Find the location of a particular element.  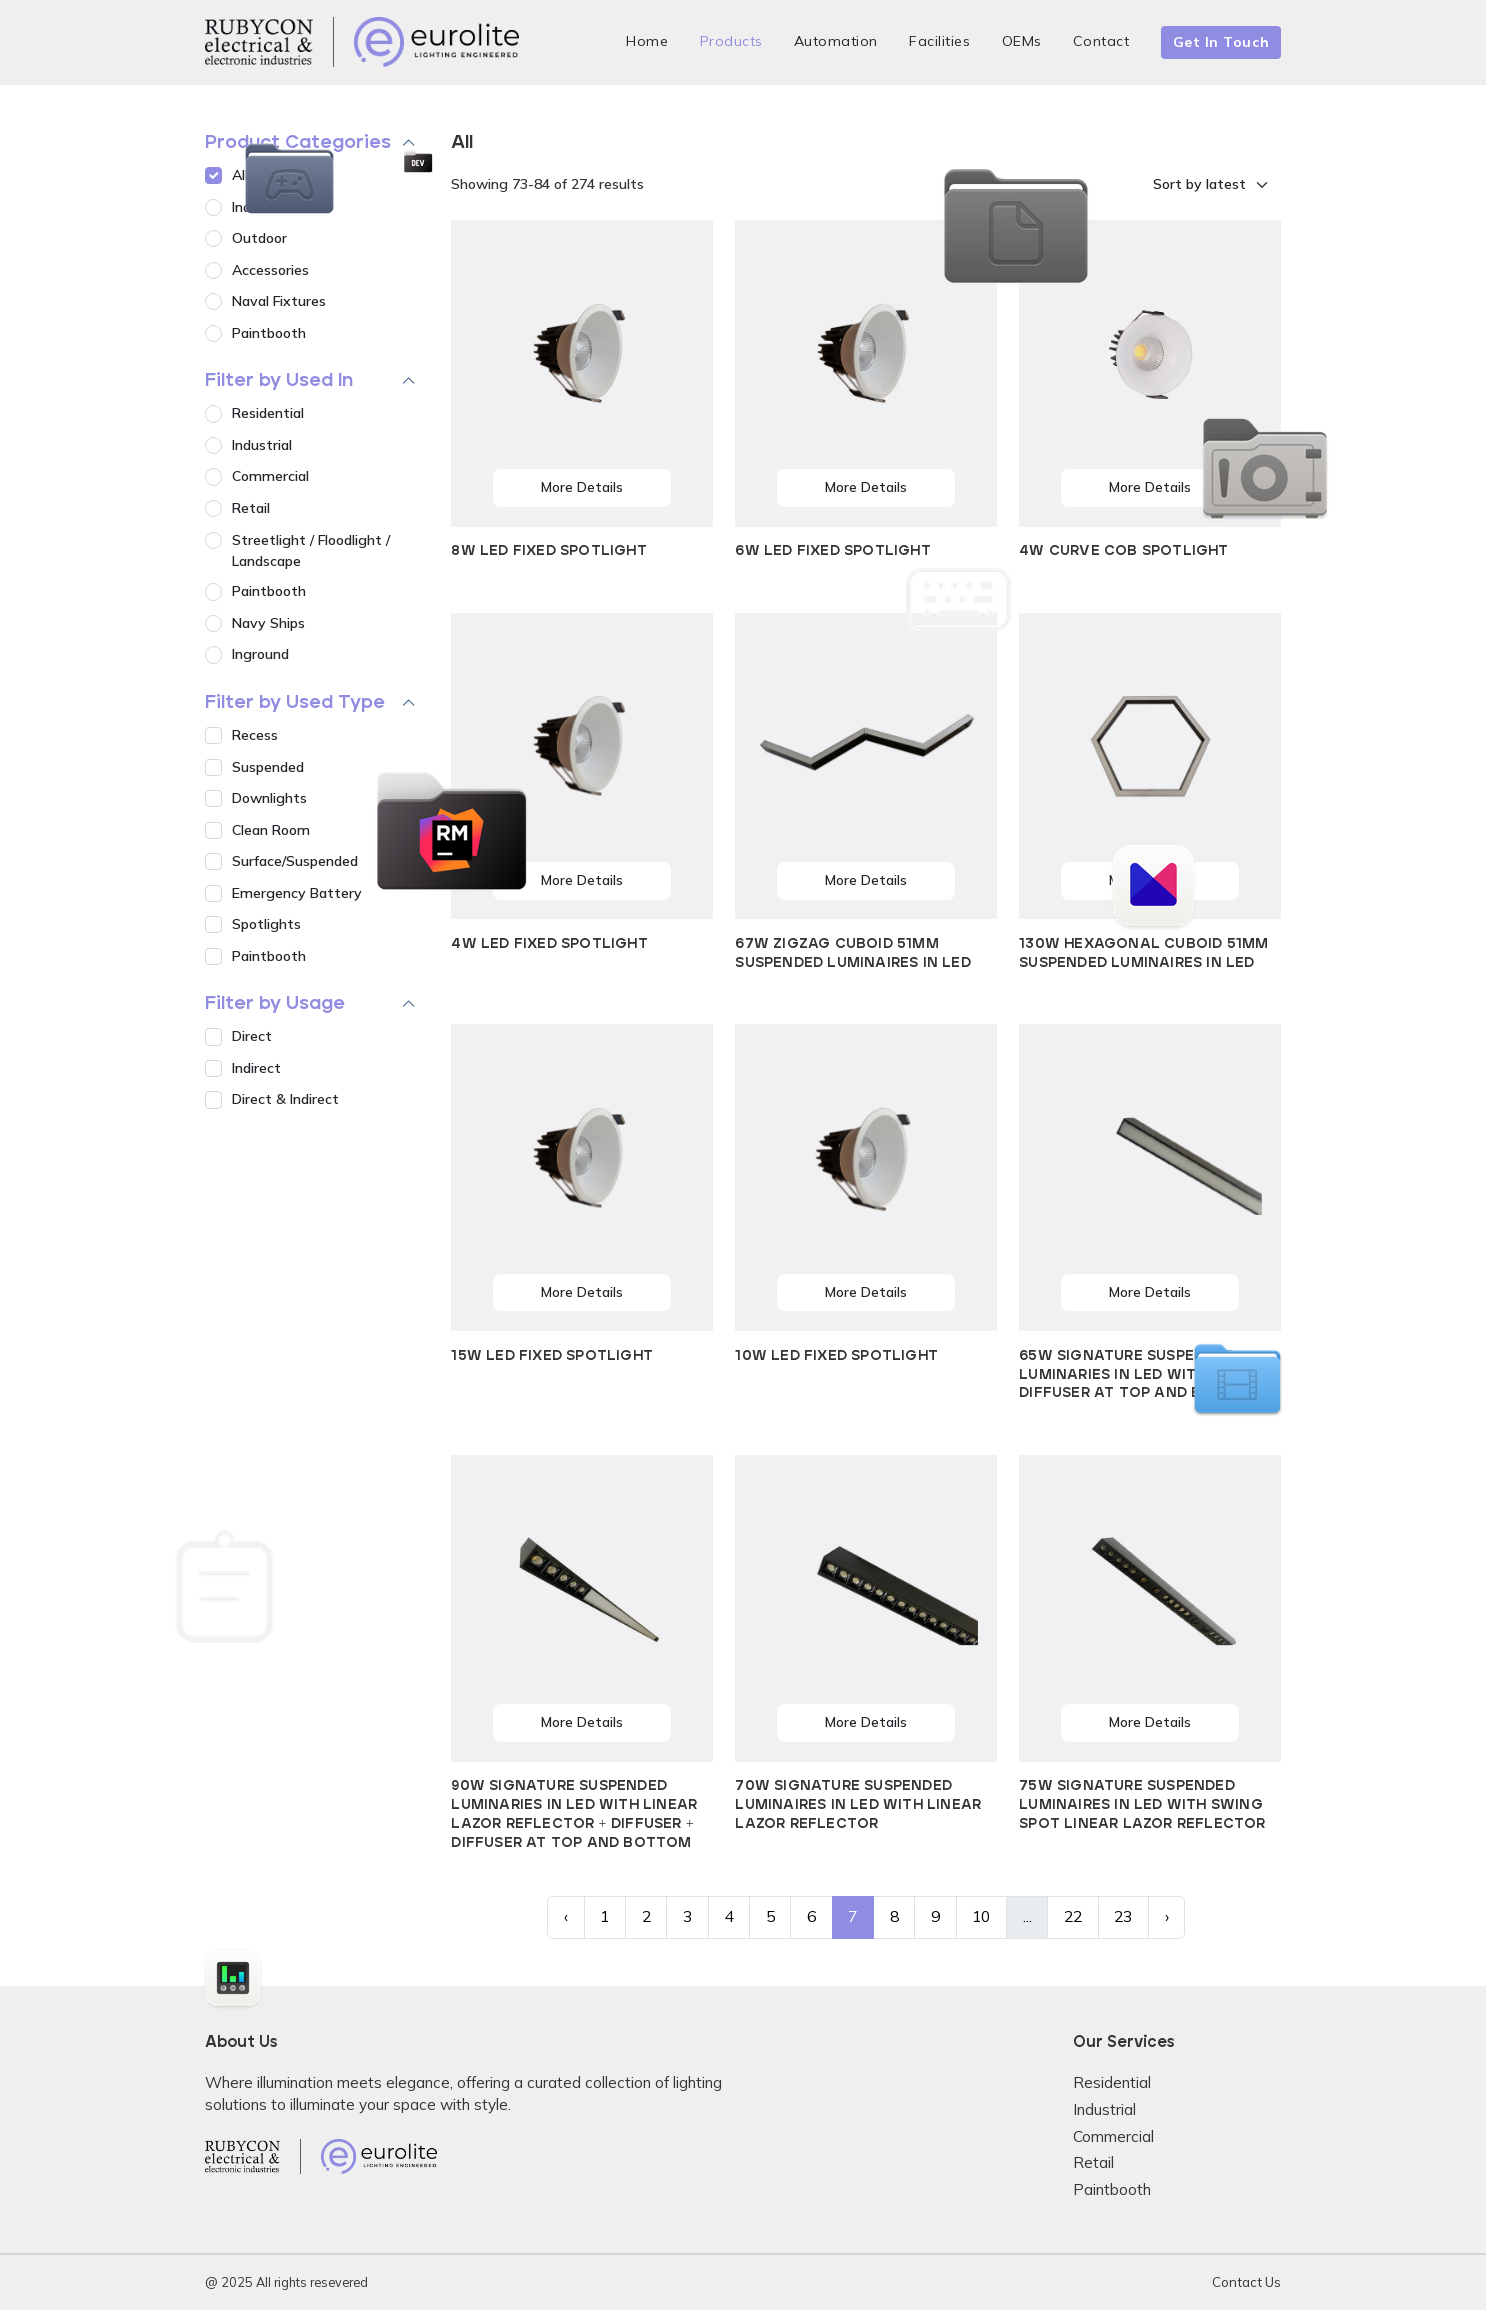

open your movies folder is located at coordinates (1237, 1378).